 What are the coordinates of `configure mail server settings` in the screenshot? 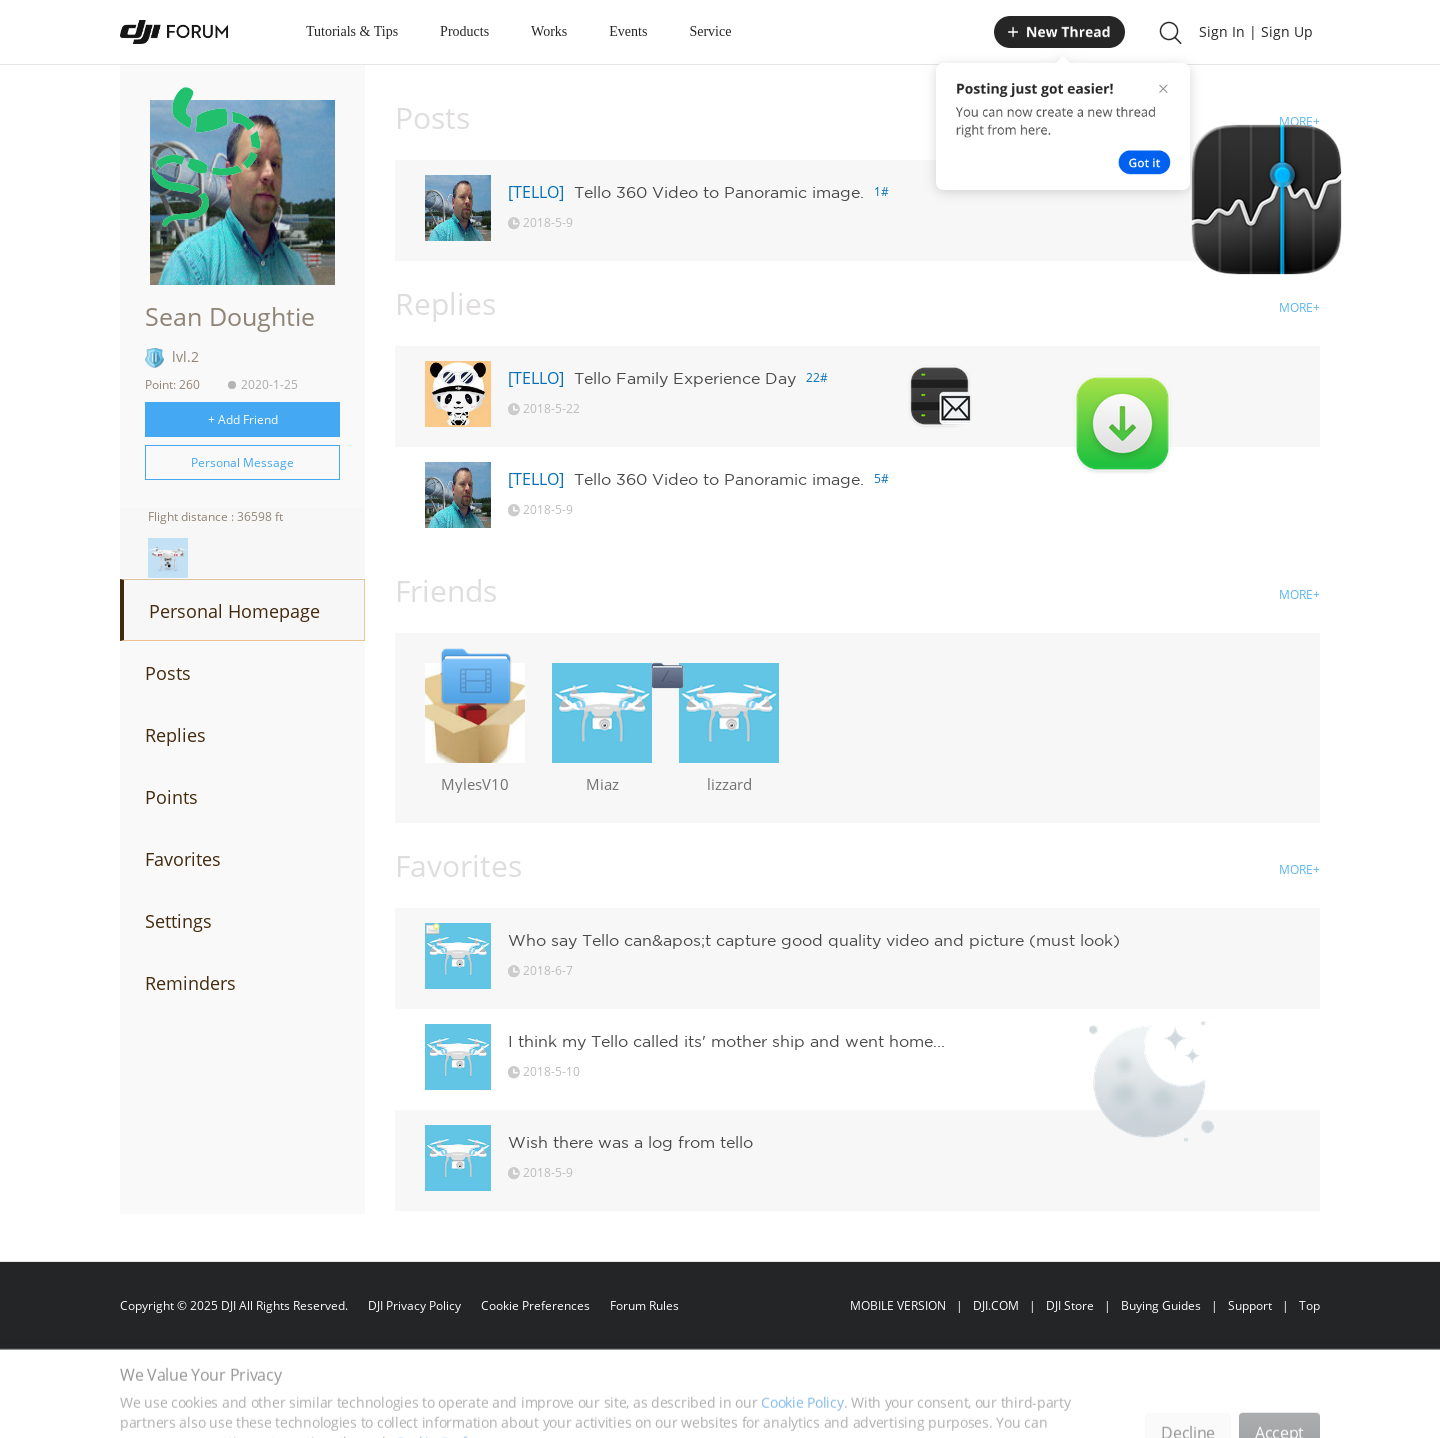 It's located at (940, 397).